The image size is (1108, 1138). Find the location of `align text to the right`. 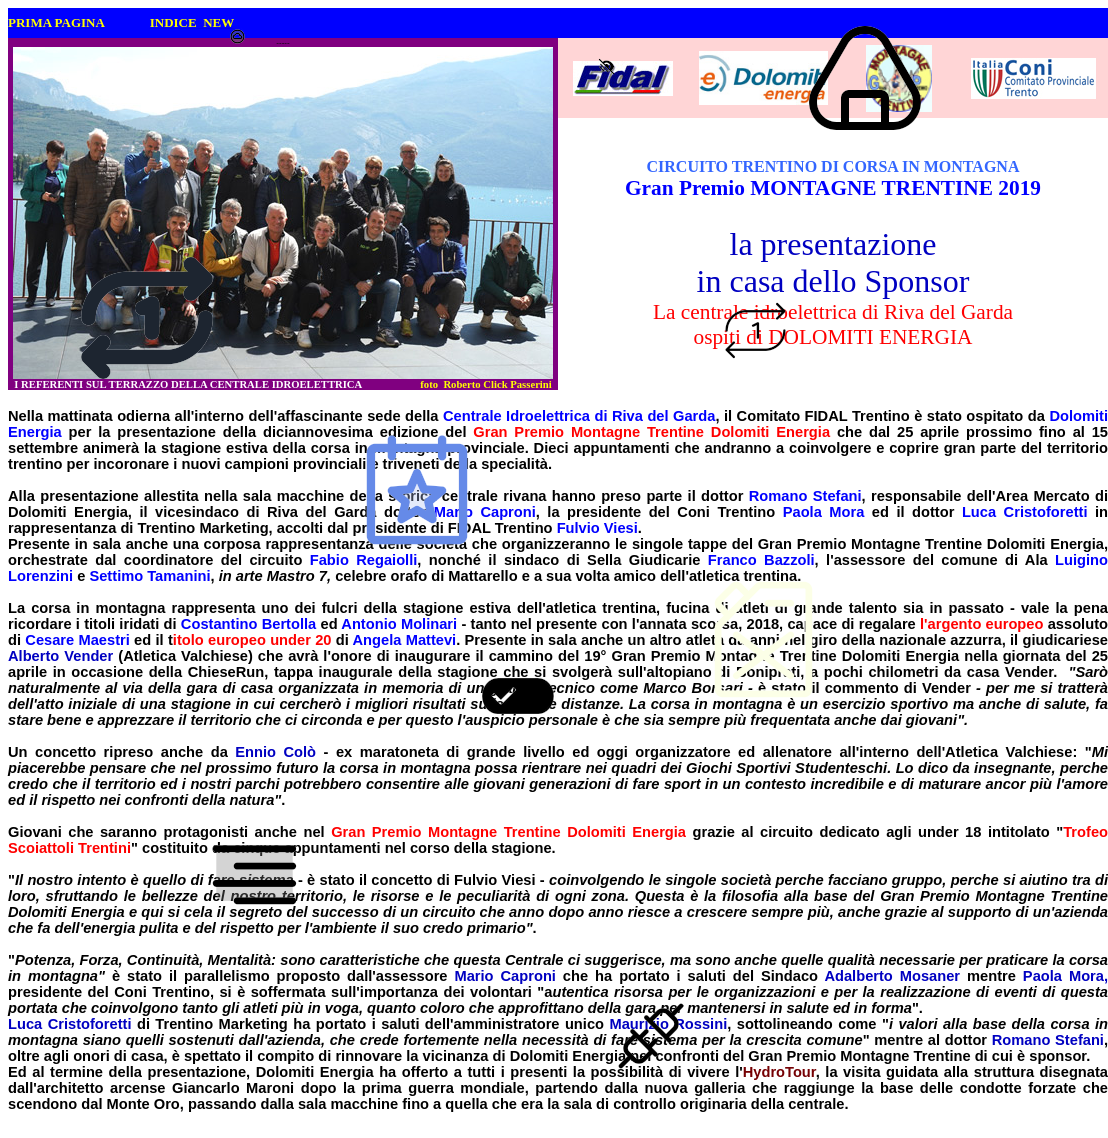

align text to the right is located at coordinates (254, 876).